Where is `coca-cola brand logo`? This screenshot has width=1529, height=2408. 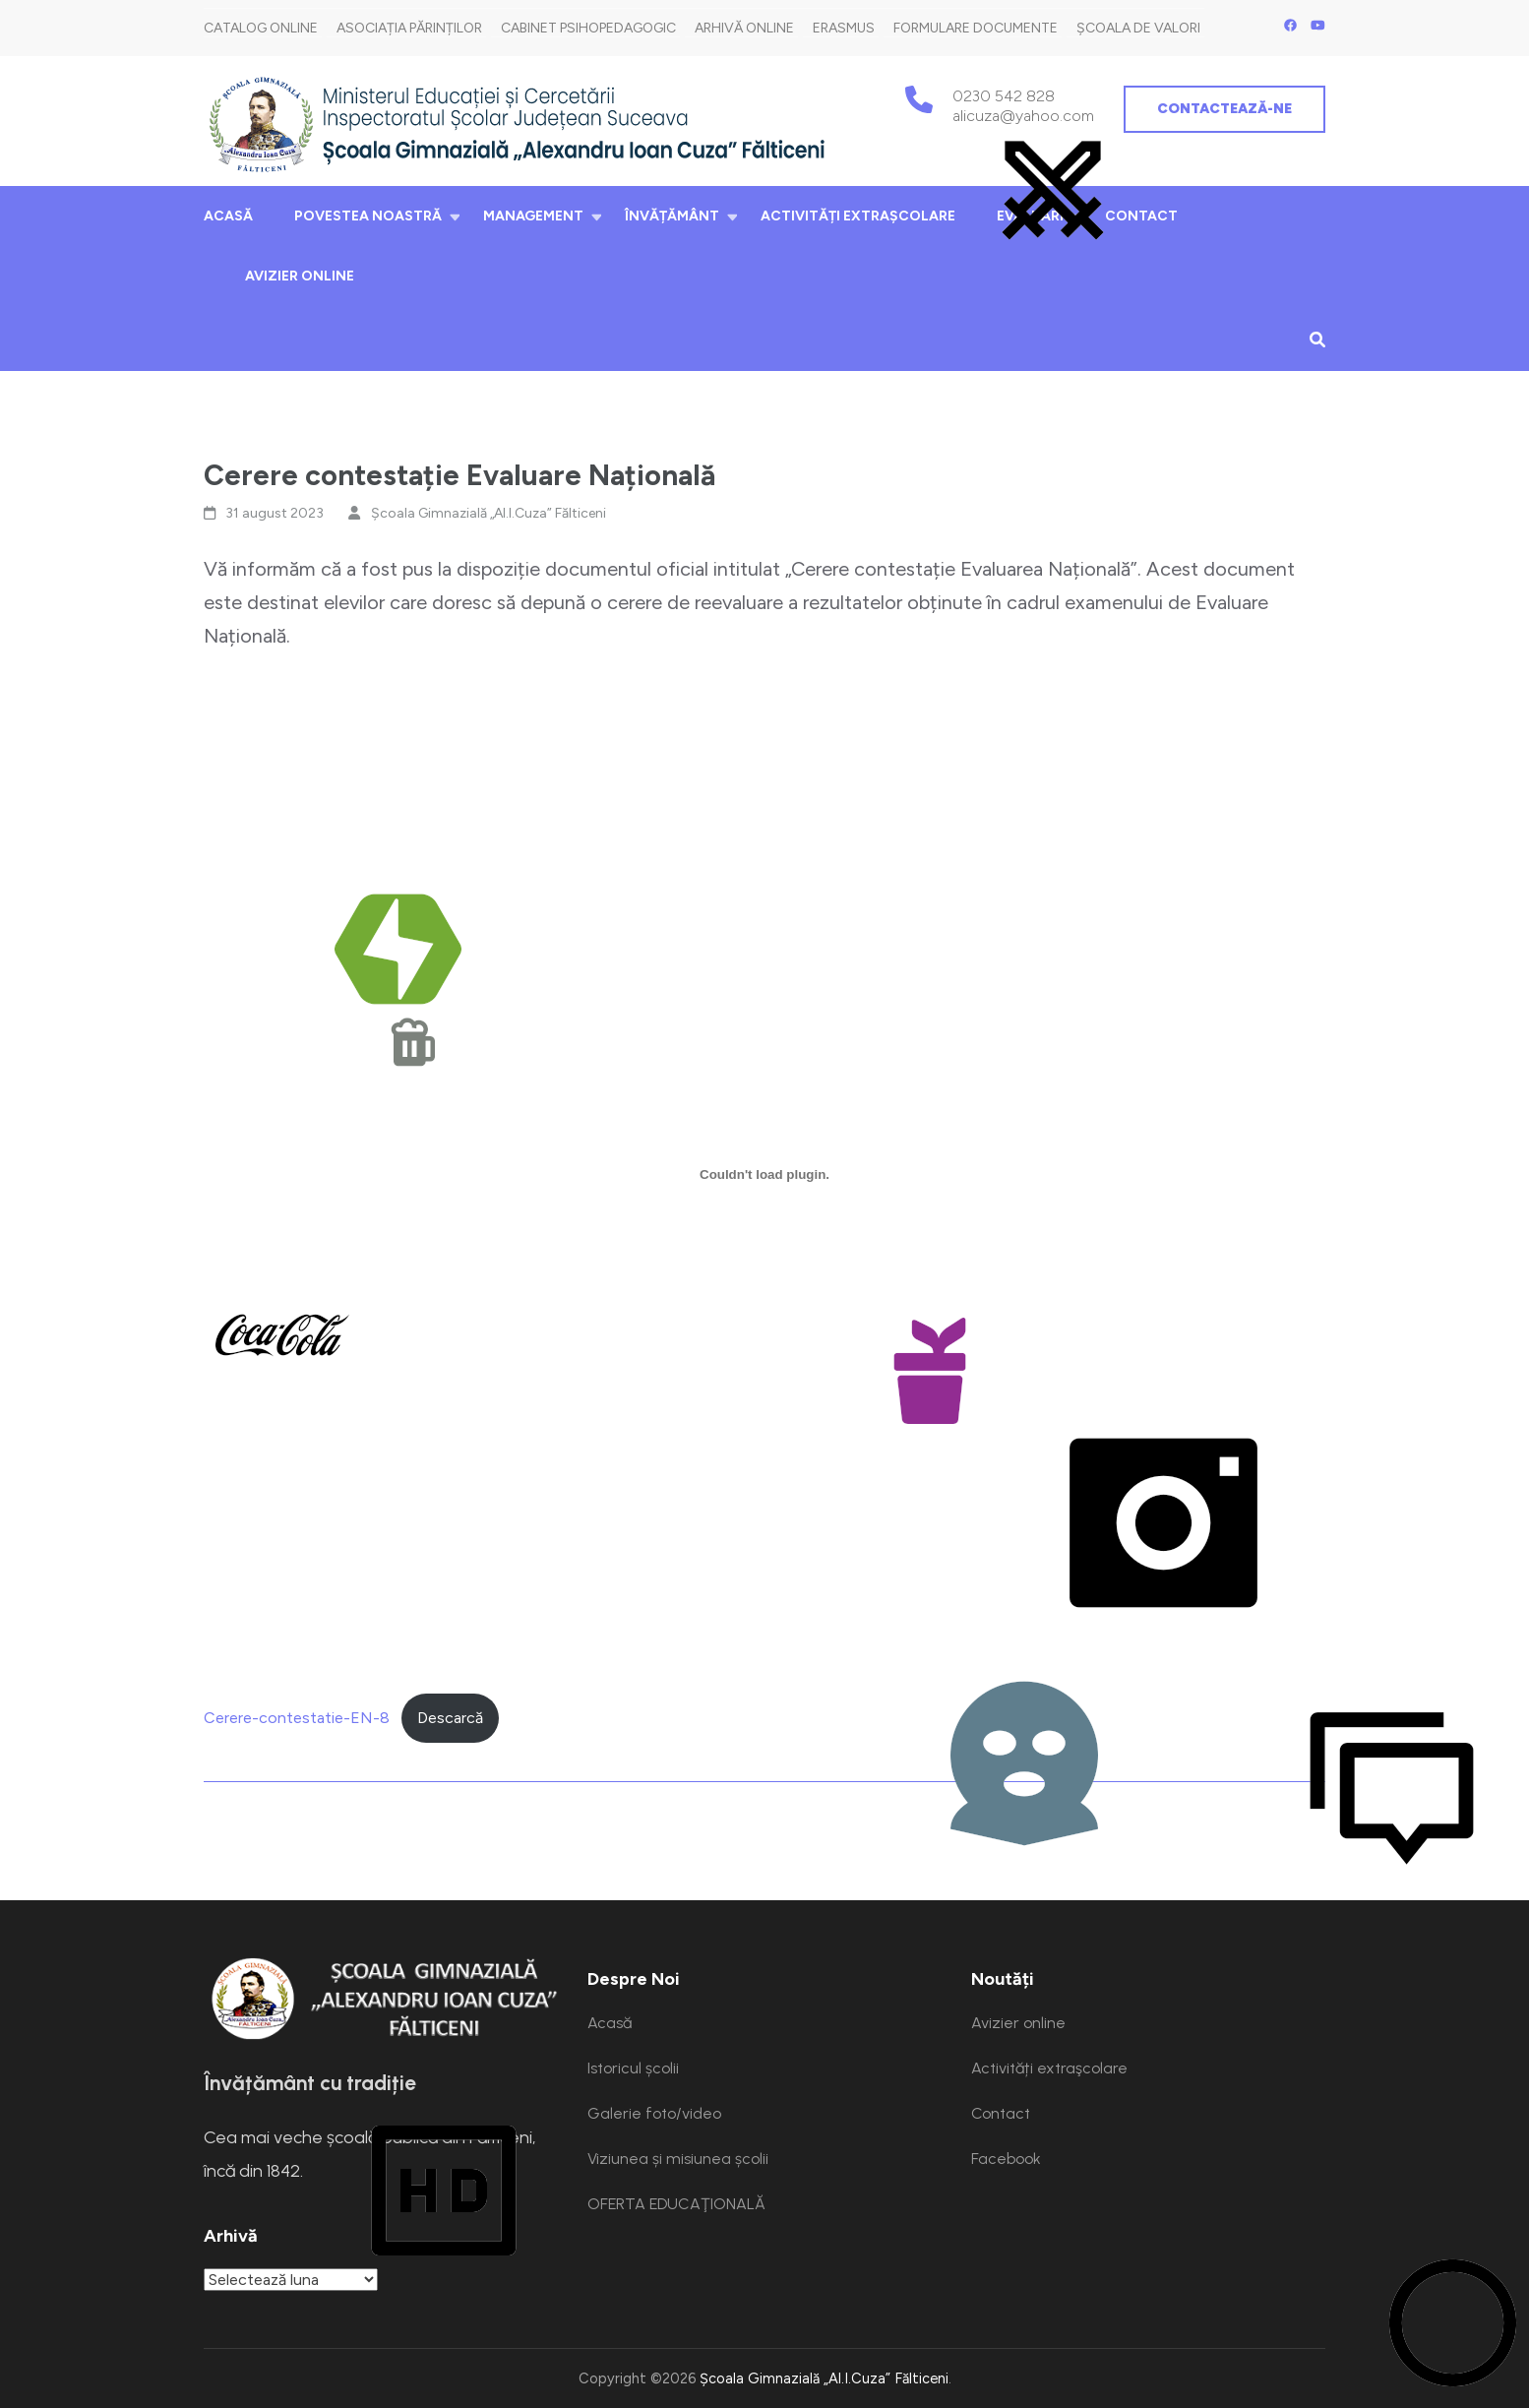 coca-cola brand logo is located at coordinates (282, 1335).